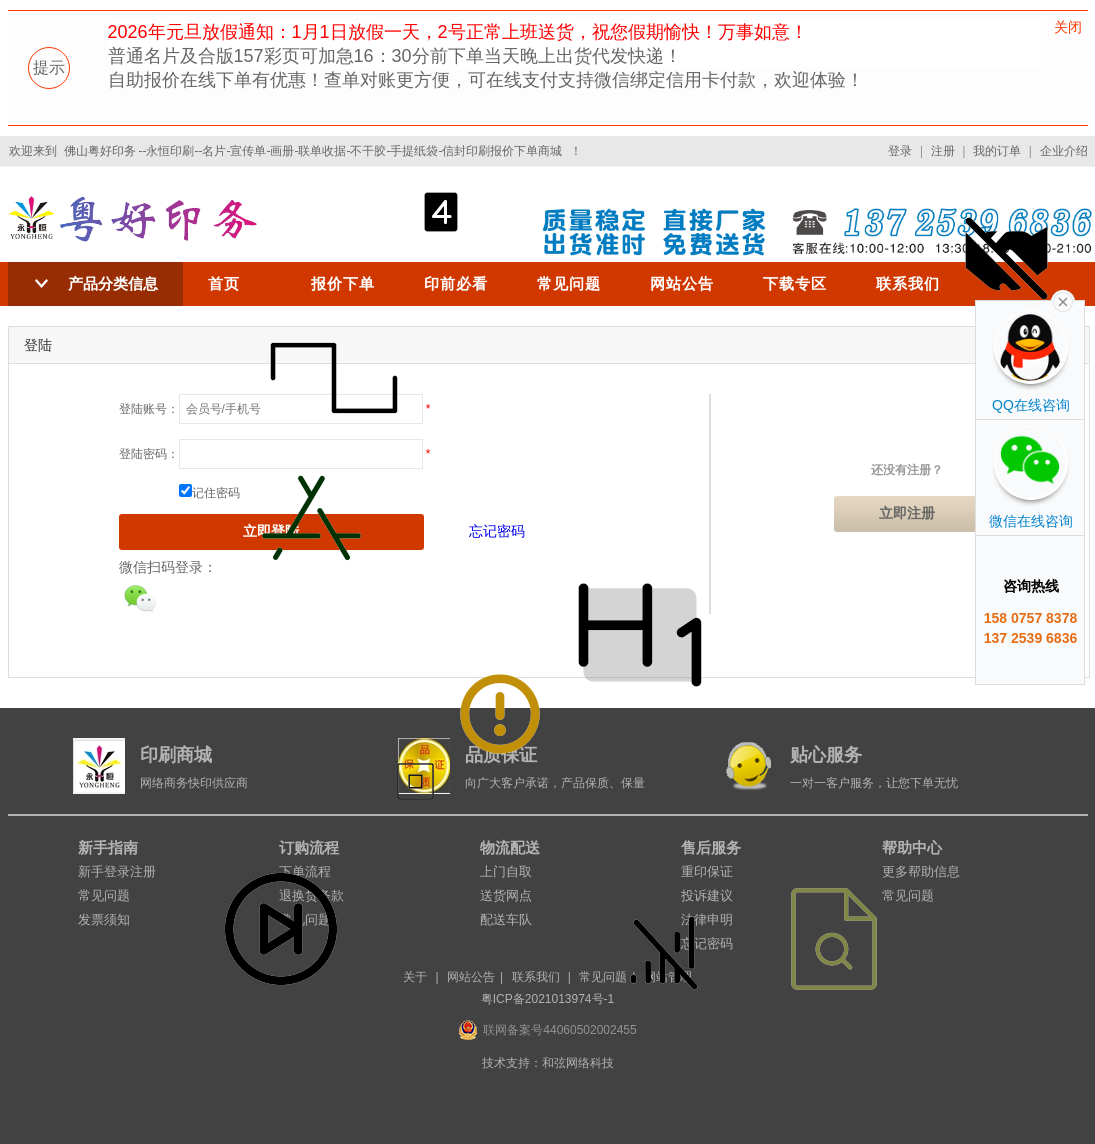 This screenshot has width=1095, height=1144. What do you see at coordinates (415, 781) in the screenshot?
I see `view app or brand logo` at bounding box center [415, 781].